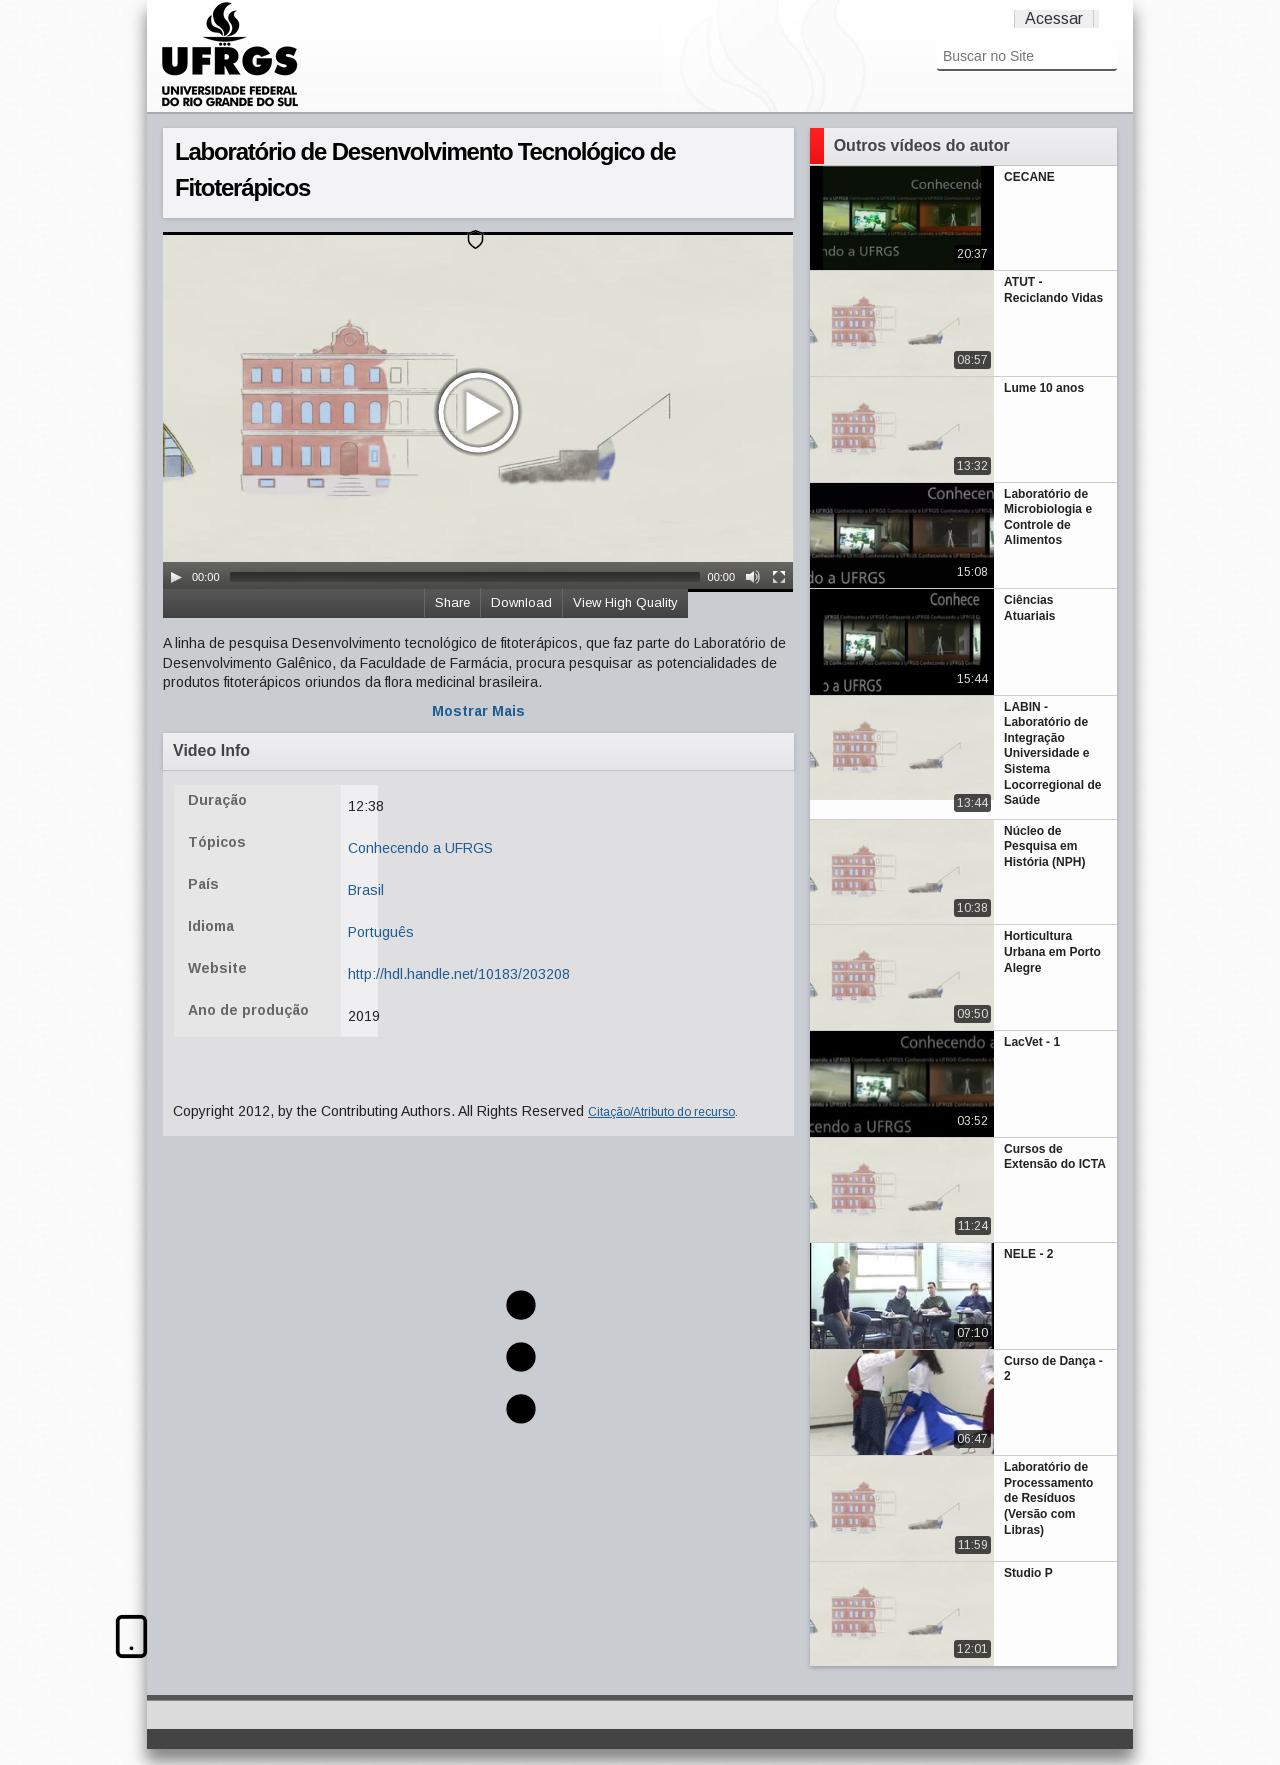  Describe the element at coordinates (475, 239) in the screenshot. I see `access security settings` at that location.